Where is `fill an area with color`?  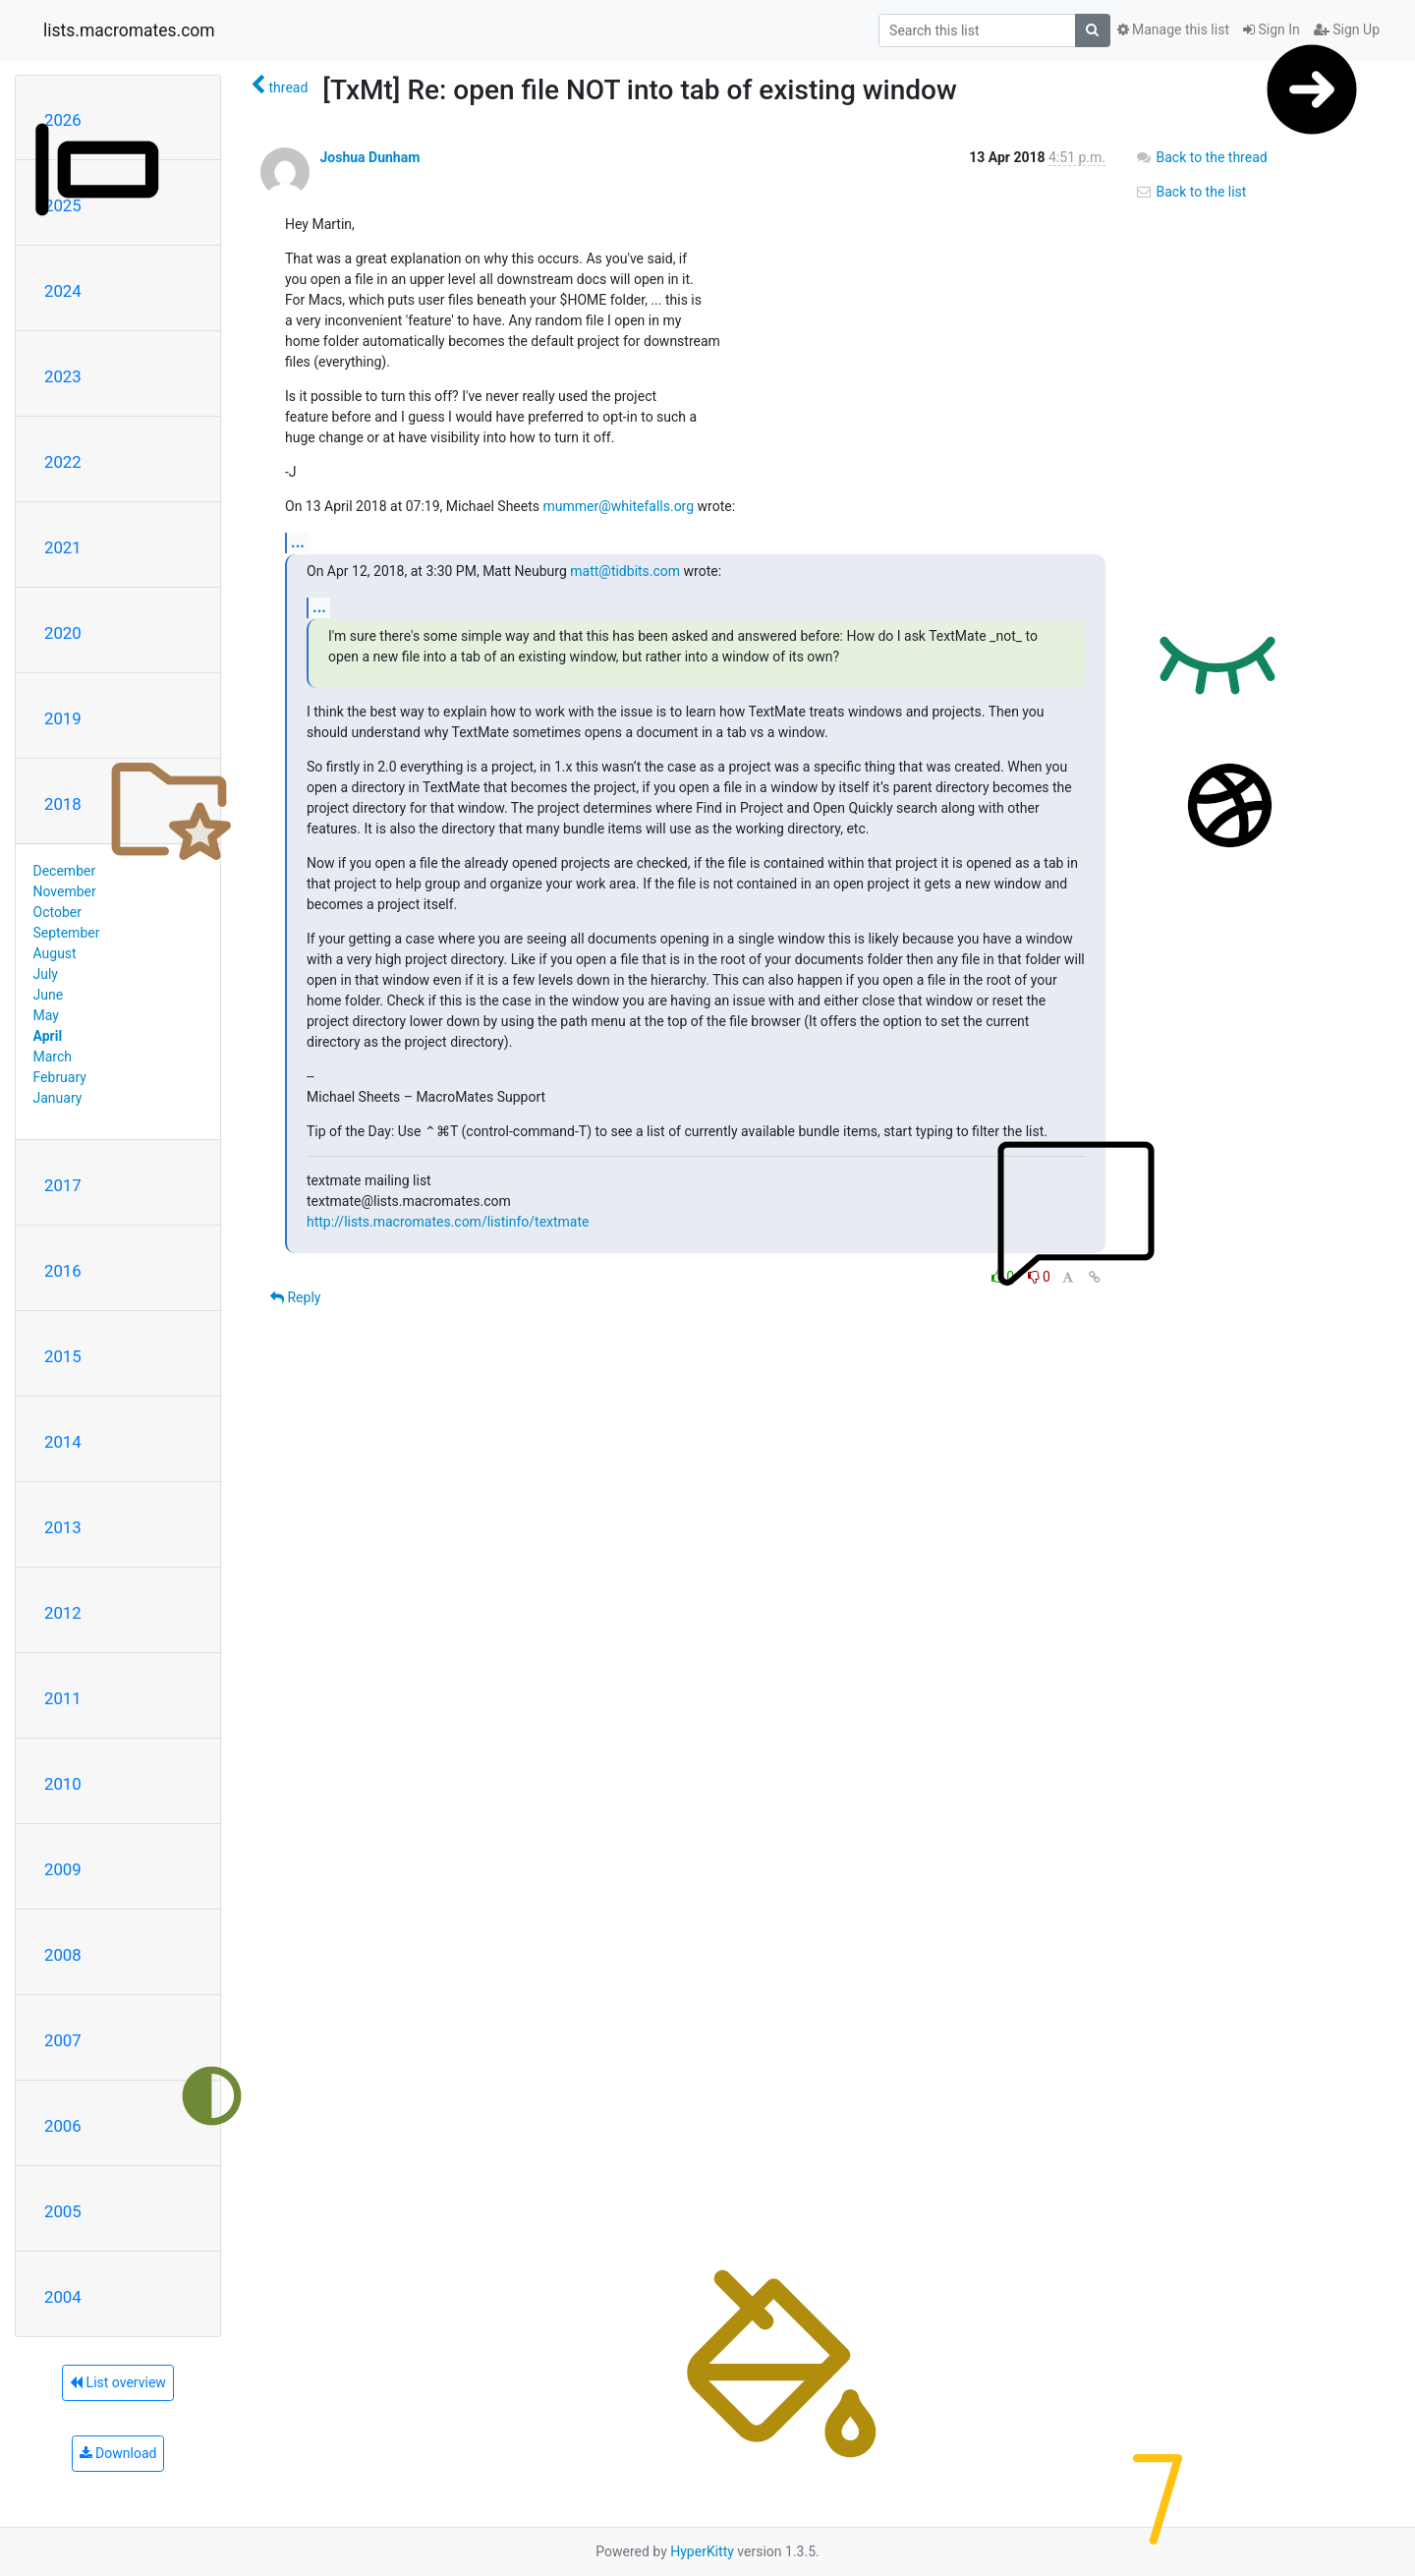
fill an area with color is located at coordinates (782, 2364).